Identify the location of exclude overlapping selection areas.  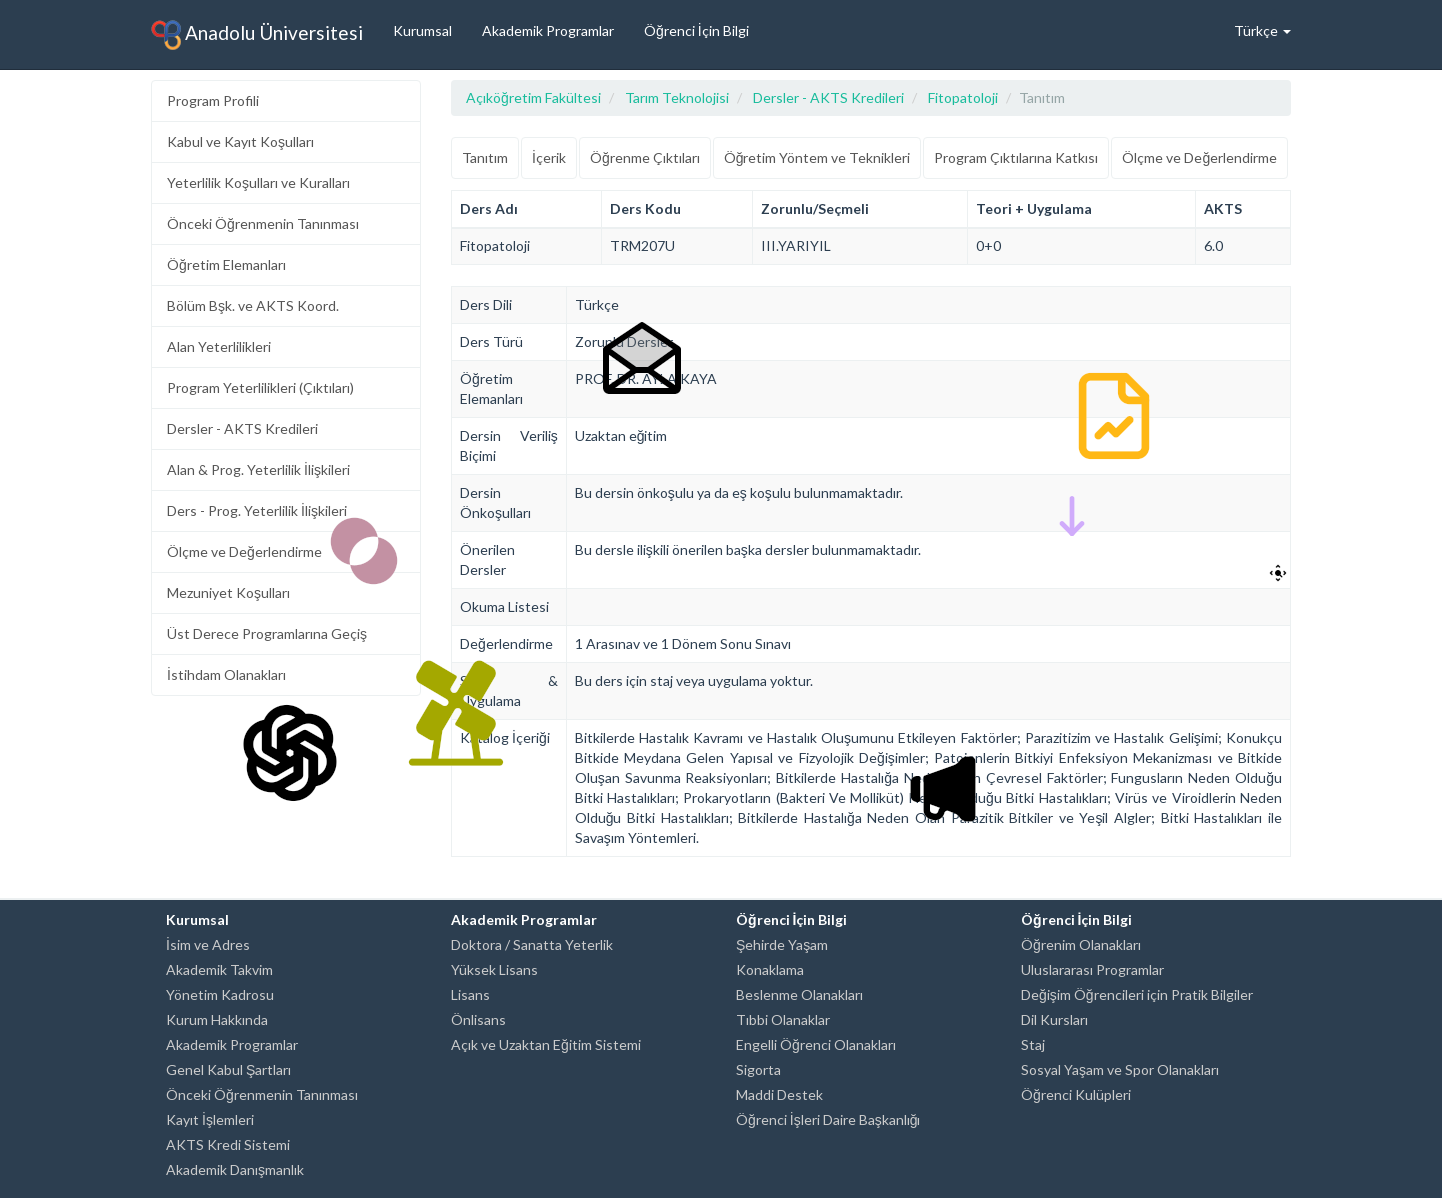
(364, 551).